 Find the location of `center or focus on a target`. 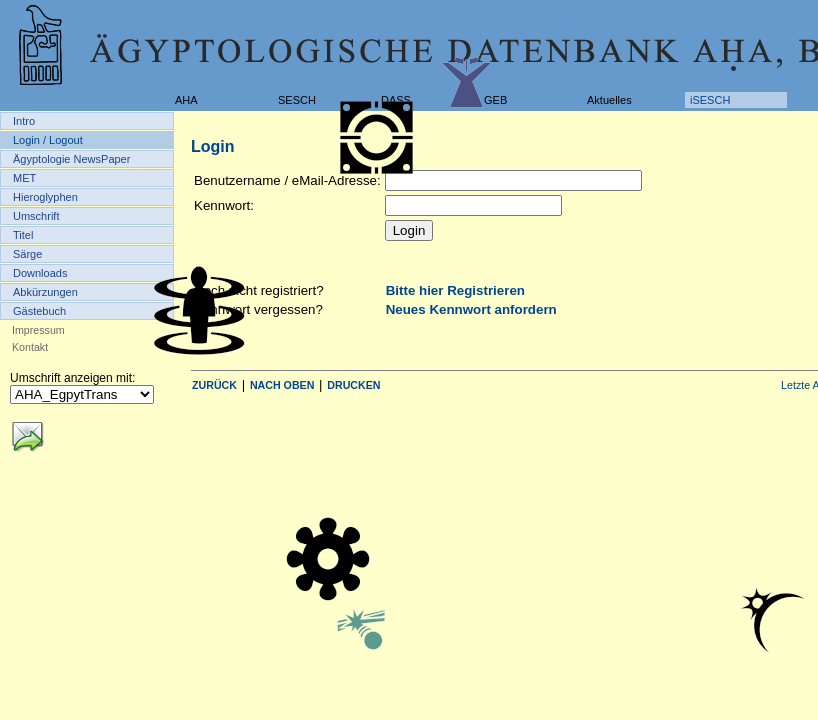

center or focus on a target is located at coordinates (376, 137).